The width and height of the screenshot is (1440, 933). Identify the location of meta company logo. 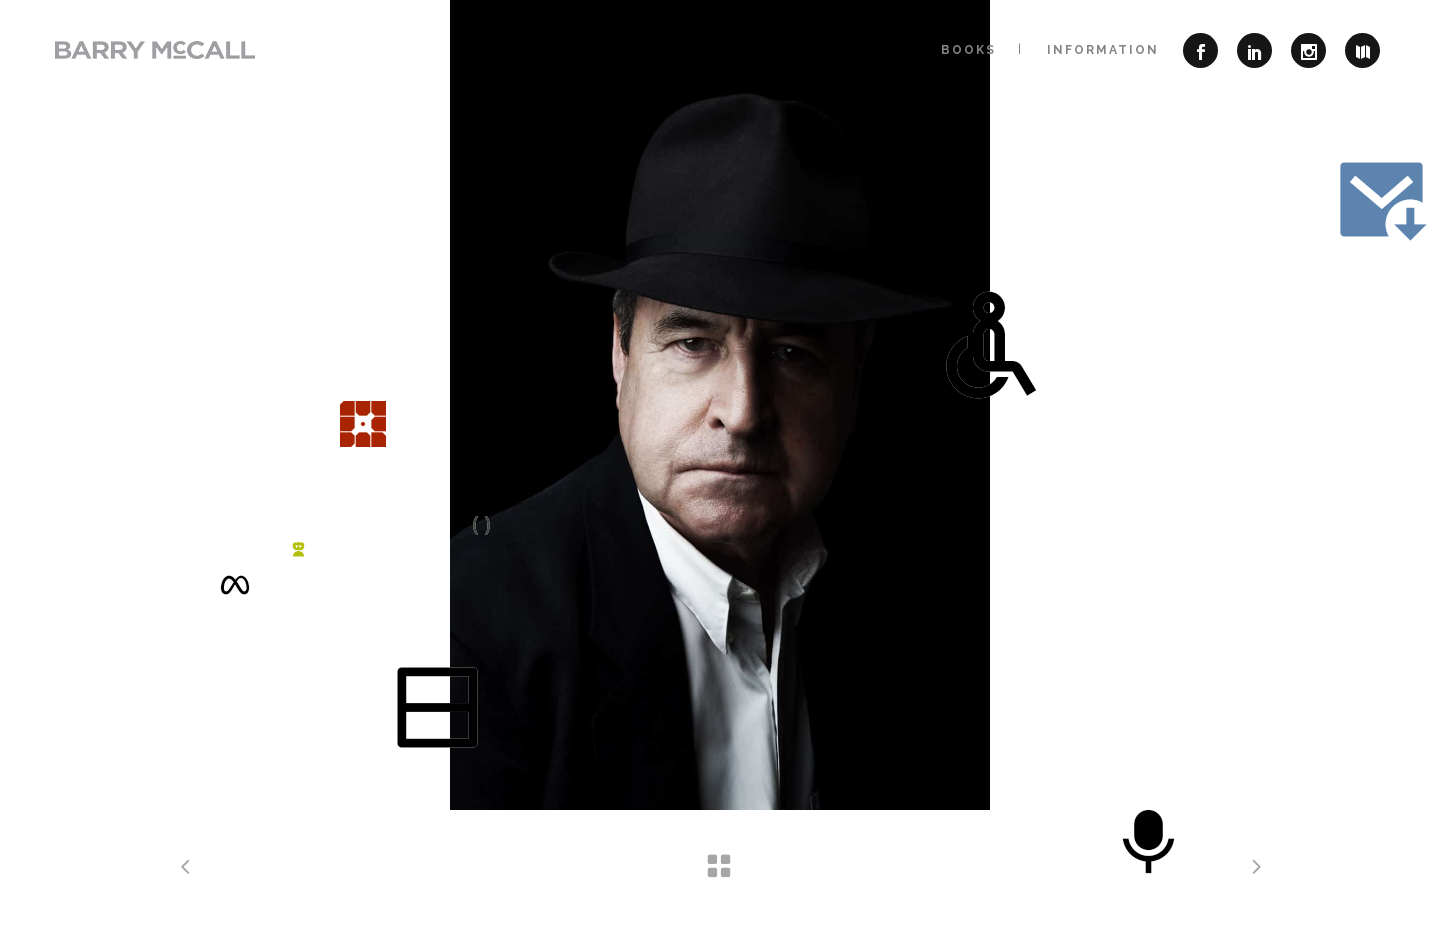
(235, 585).